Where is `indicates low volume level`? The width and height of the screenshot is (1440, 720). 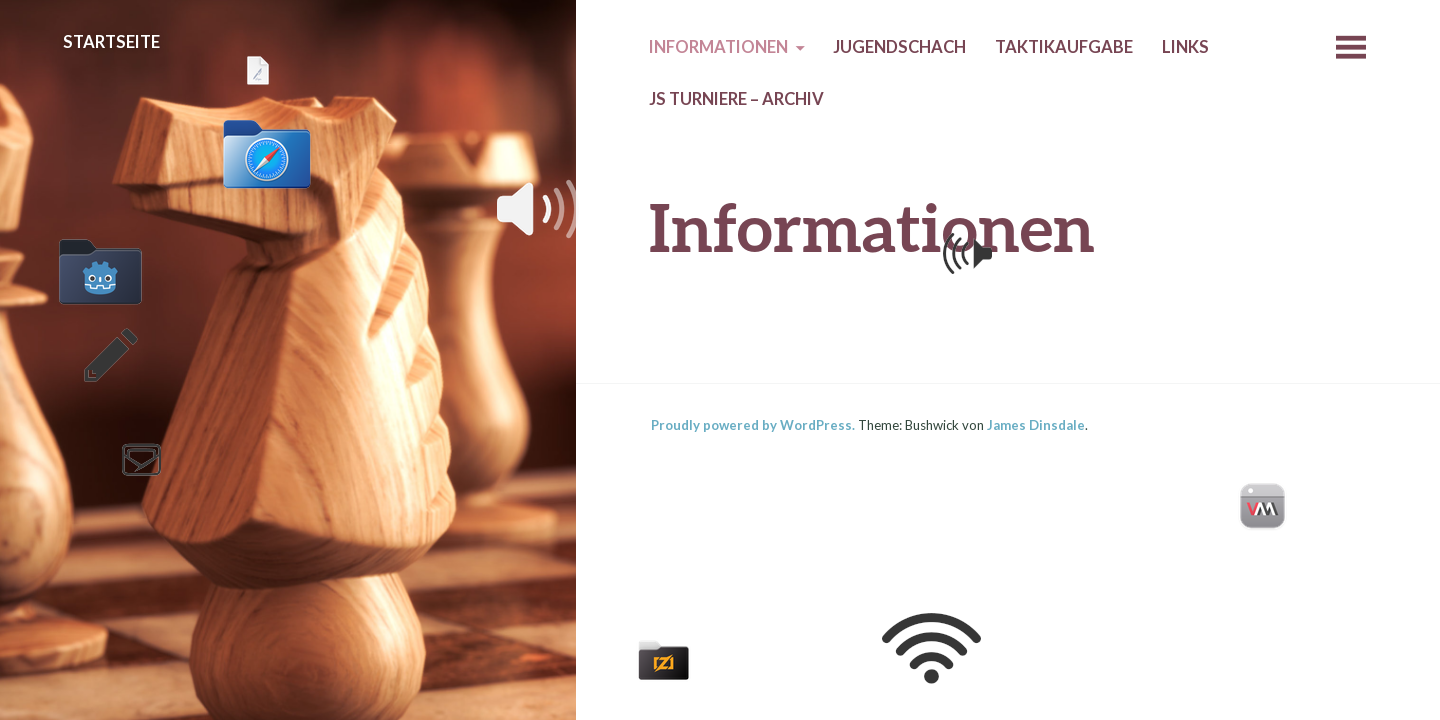
indicates low volume level is located at coordinates (538, 209).